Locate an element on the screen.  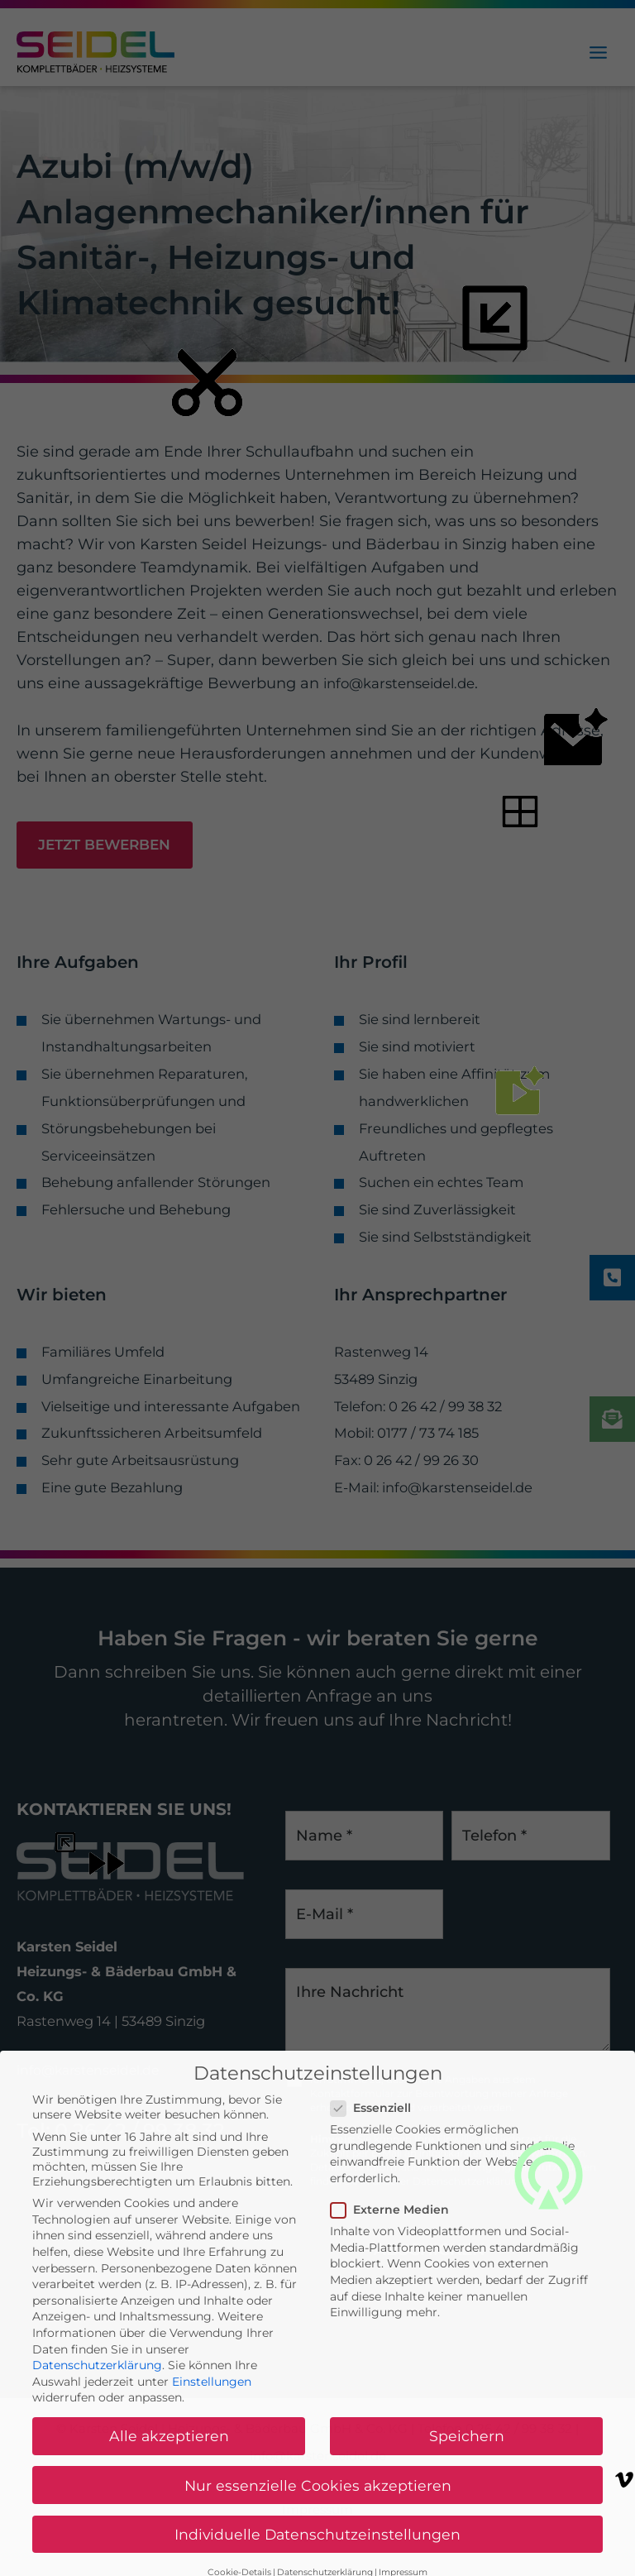
navigate back and up one level is located at coordinates (65, 1842).